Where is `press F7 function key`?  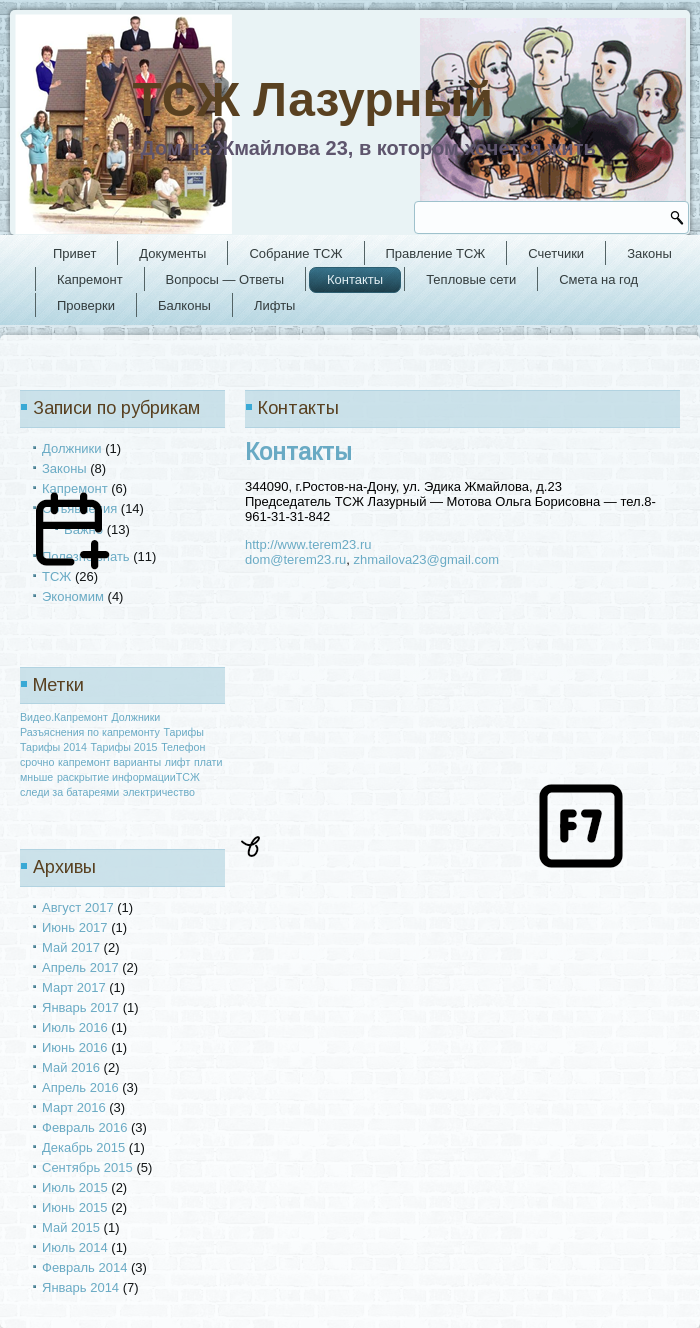 press F7 function key is located at coordinates (581, 826).